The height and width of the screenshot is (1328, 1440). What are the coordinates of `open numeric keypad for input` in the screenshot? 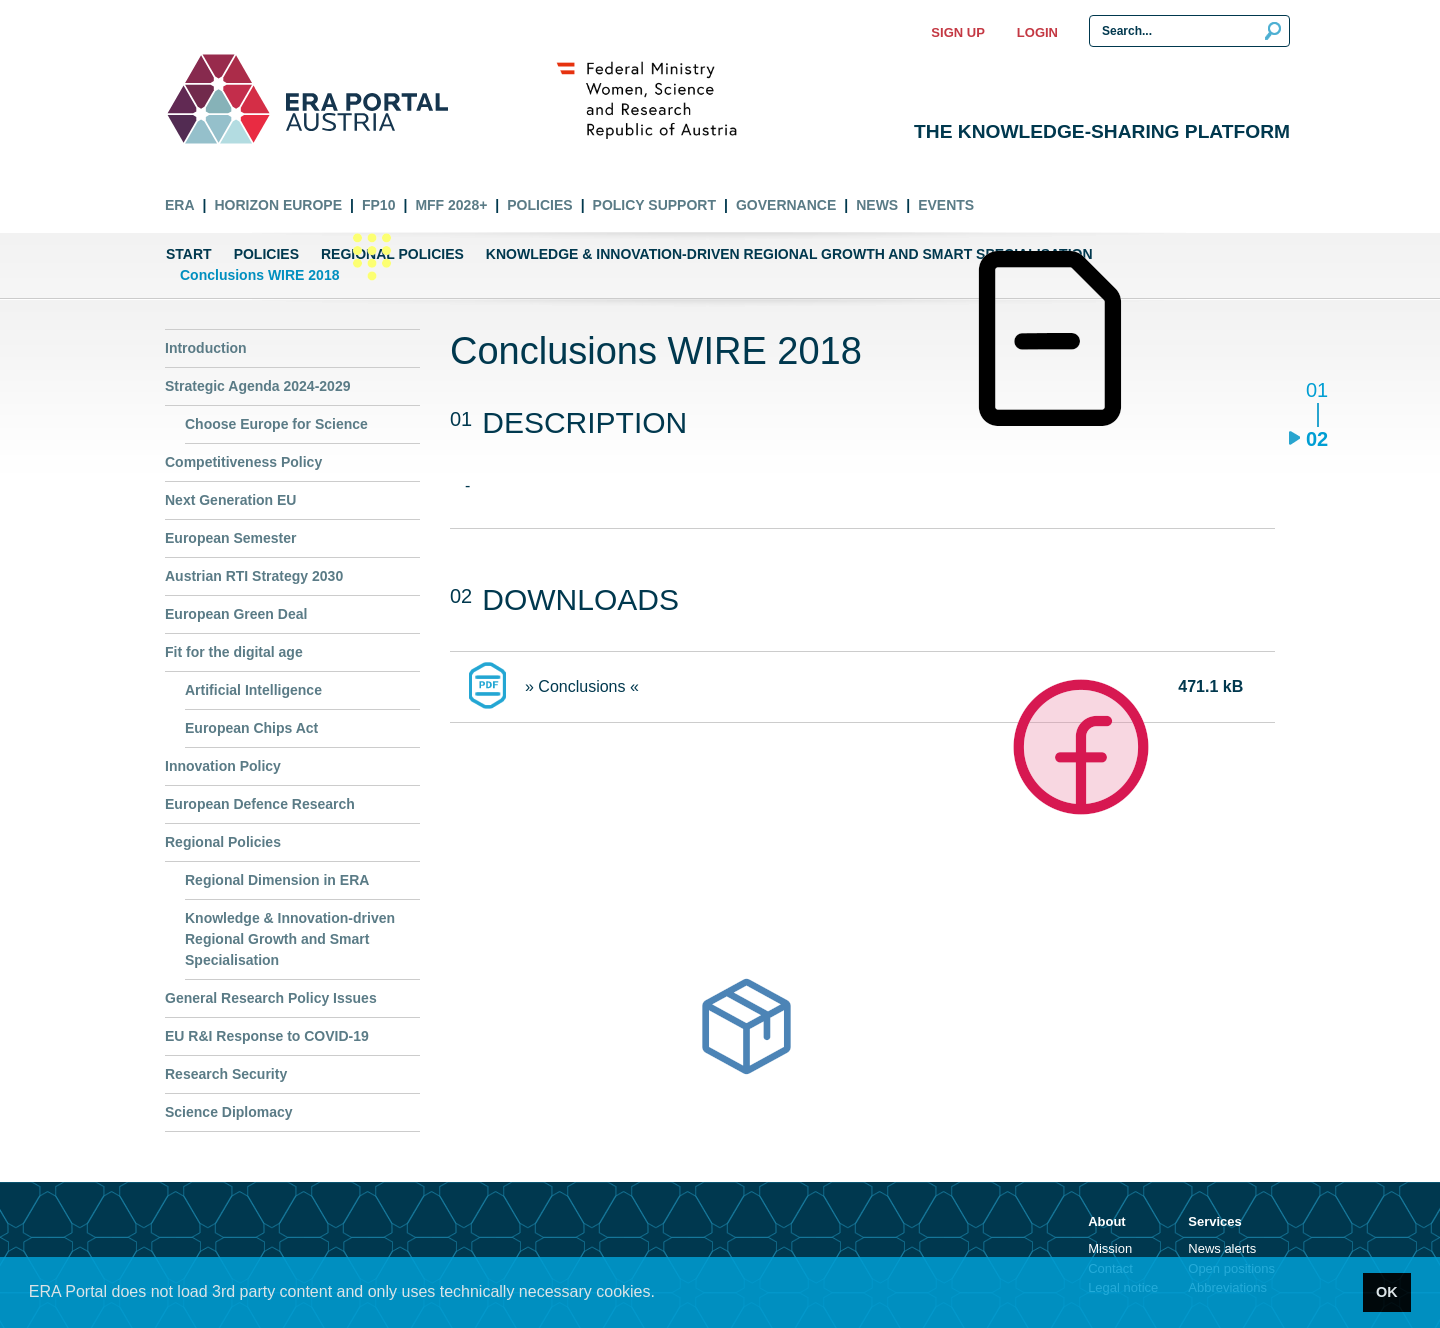 It's located at (372, 256).